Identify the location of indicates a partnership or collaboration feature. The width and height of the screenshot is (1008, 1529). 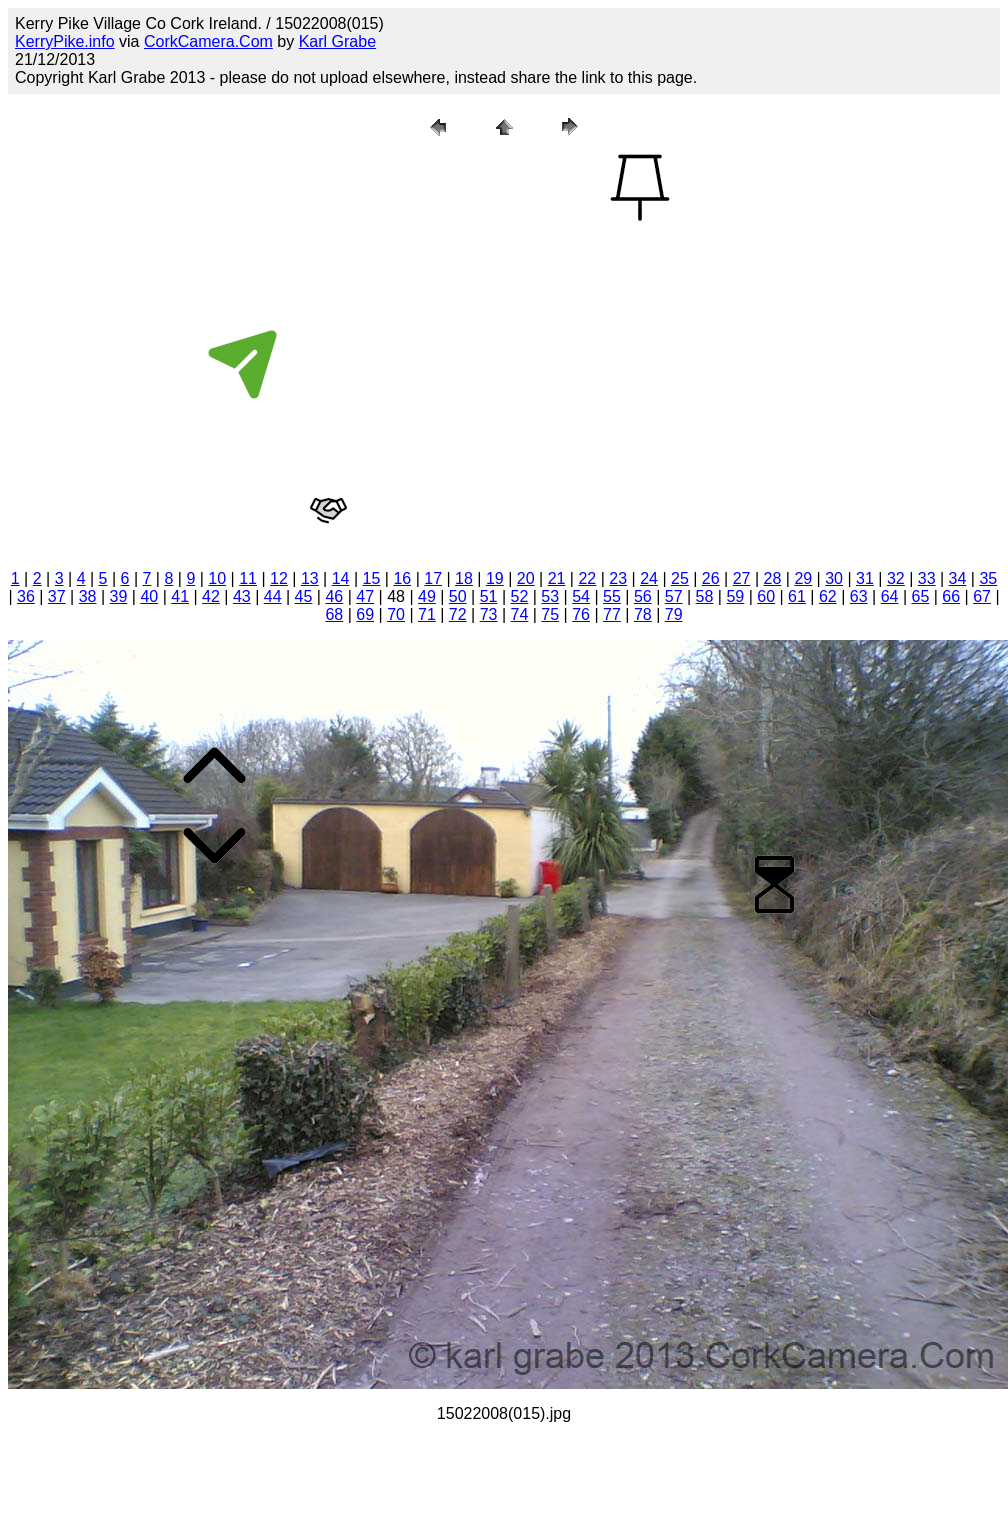
(328, 509).